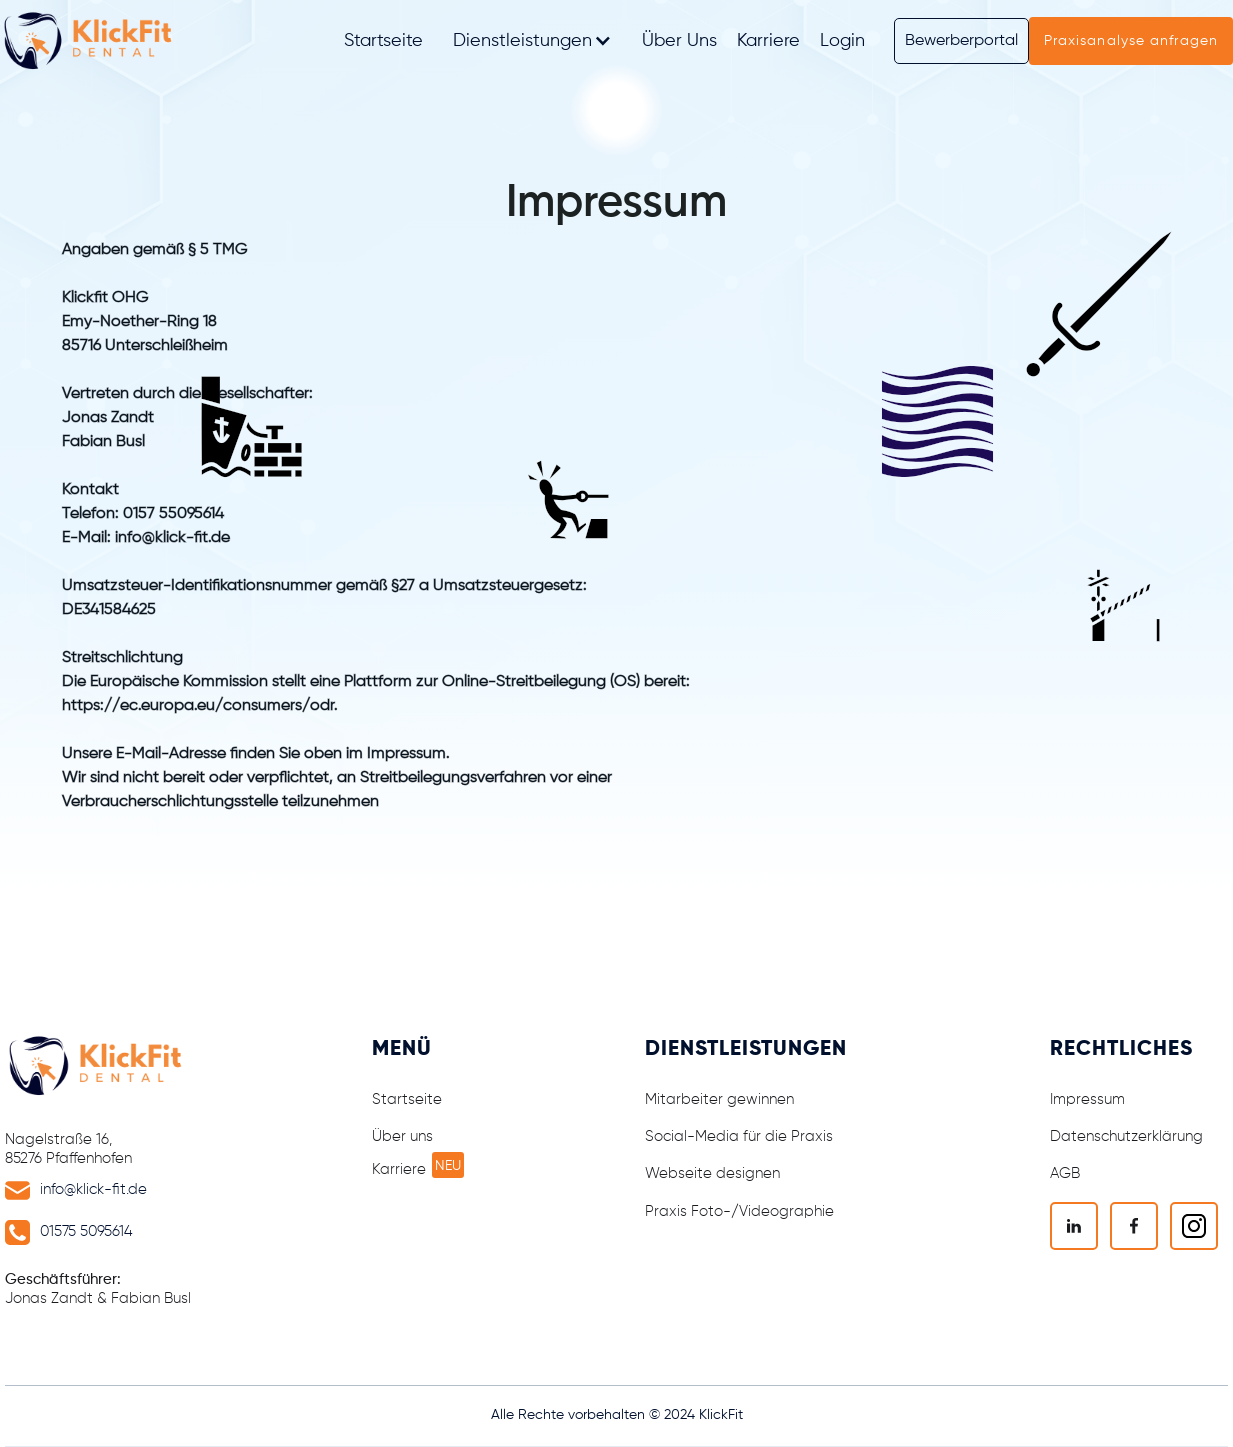  I want to click on indicates a railroad crossing ahead, so click(1123, 605).